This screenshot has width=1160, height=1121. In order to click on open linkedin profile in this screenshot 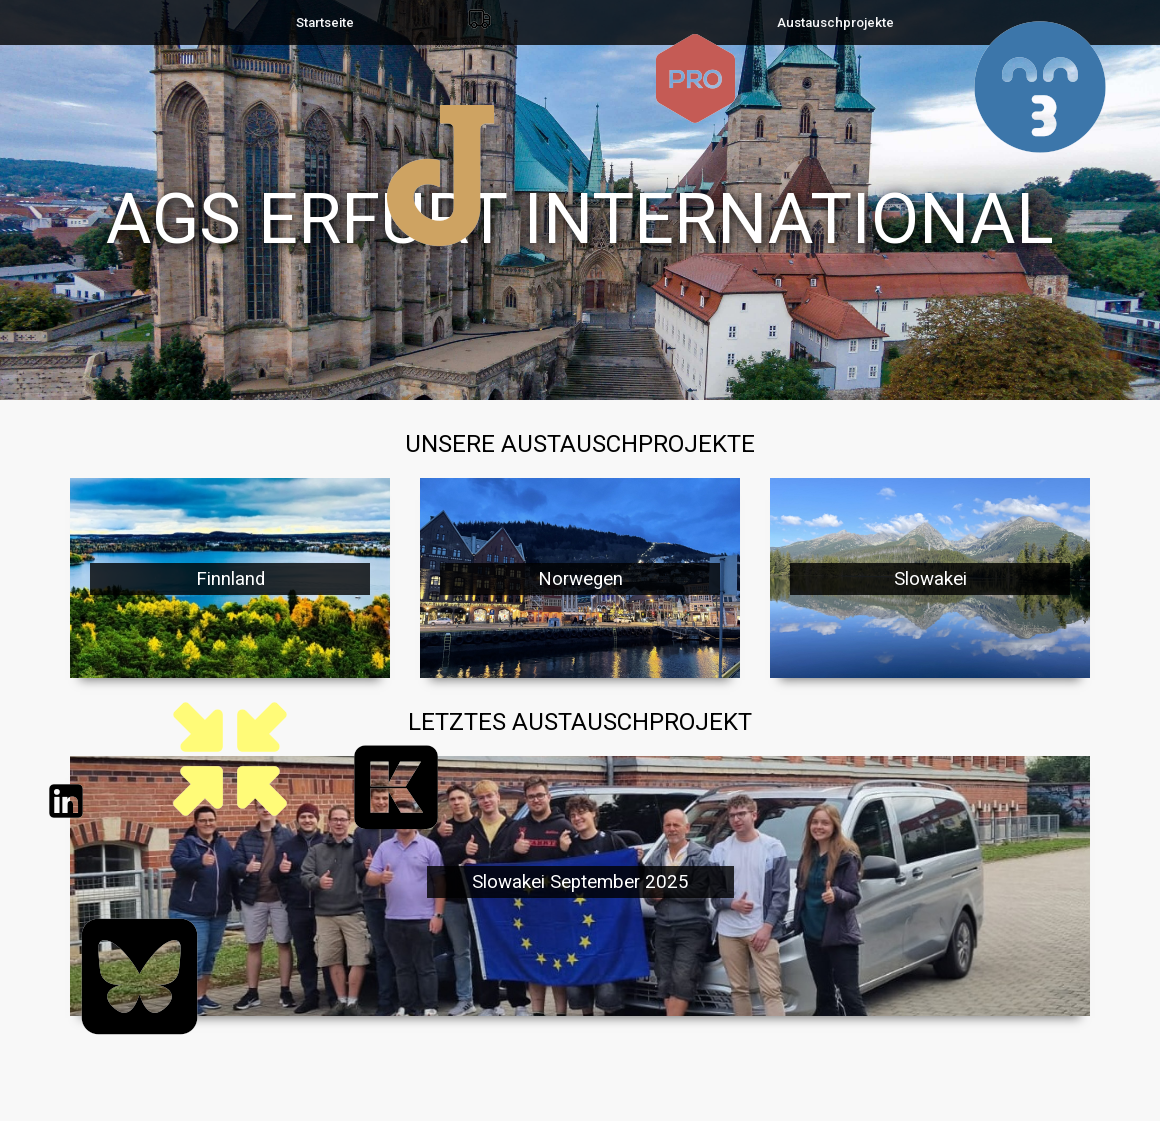, I will do `click(66, 801)`.